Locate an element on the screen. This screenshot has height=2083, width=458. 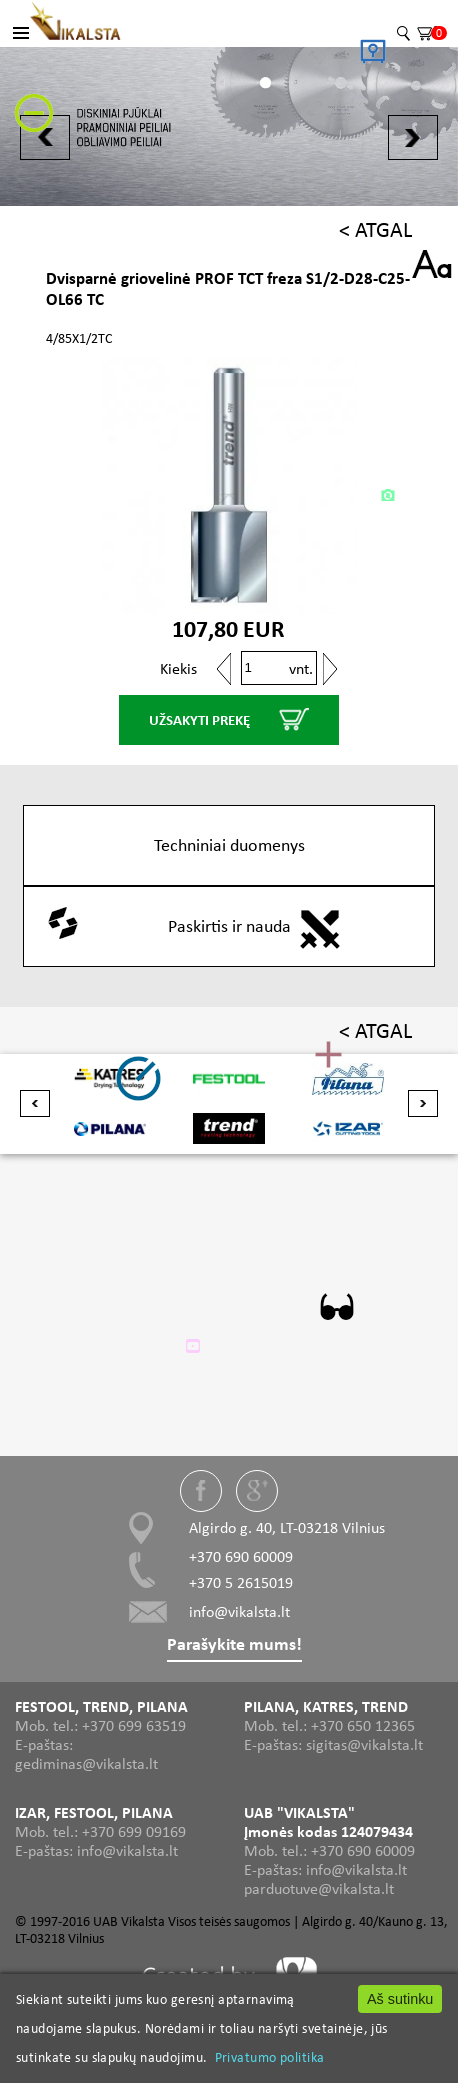
adjust text size settings is located at coordinates (432, 264).